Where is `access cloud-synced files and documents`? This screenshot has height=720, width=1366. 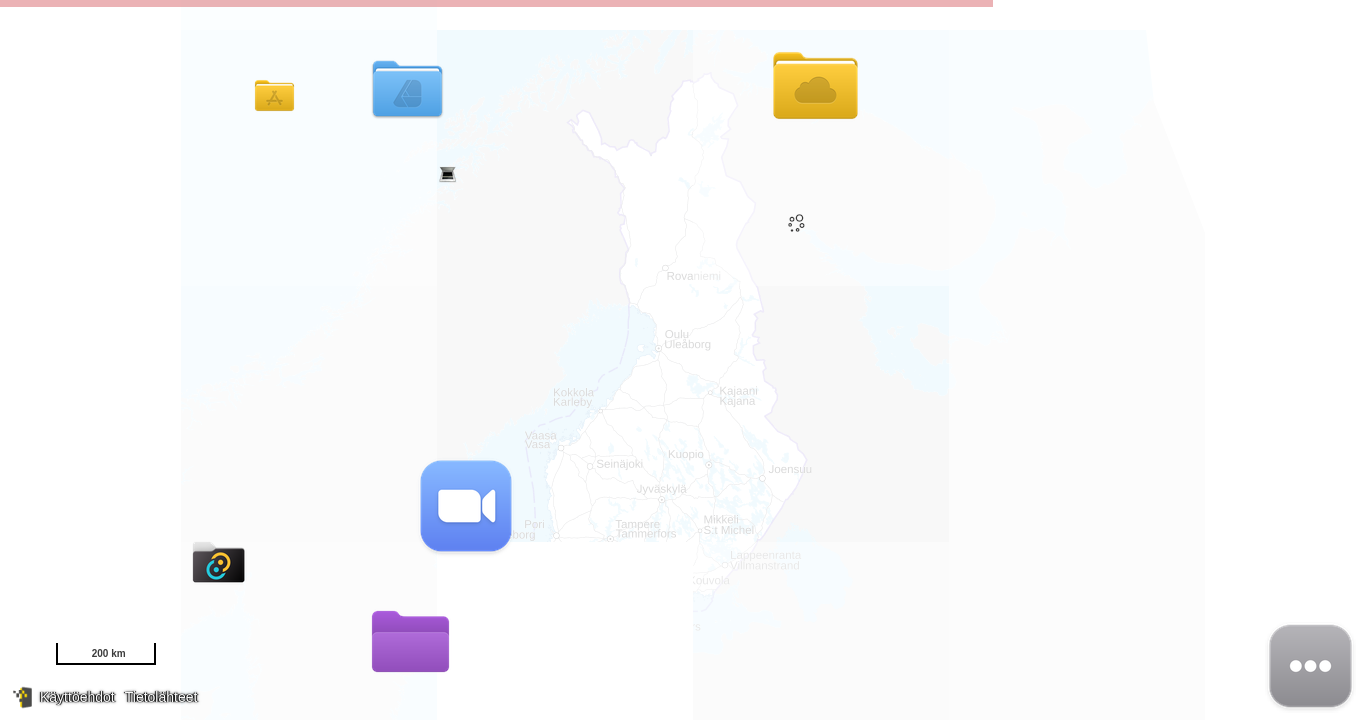 access cloud-synced files and documents is located at coordinates (815, 85).